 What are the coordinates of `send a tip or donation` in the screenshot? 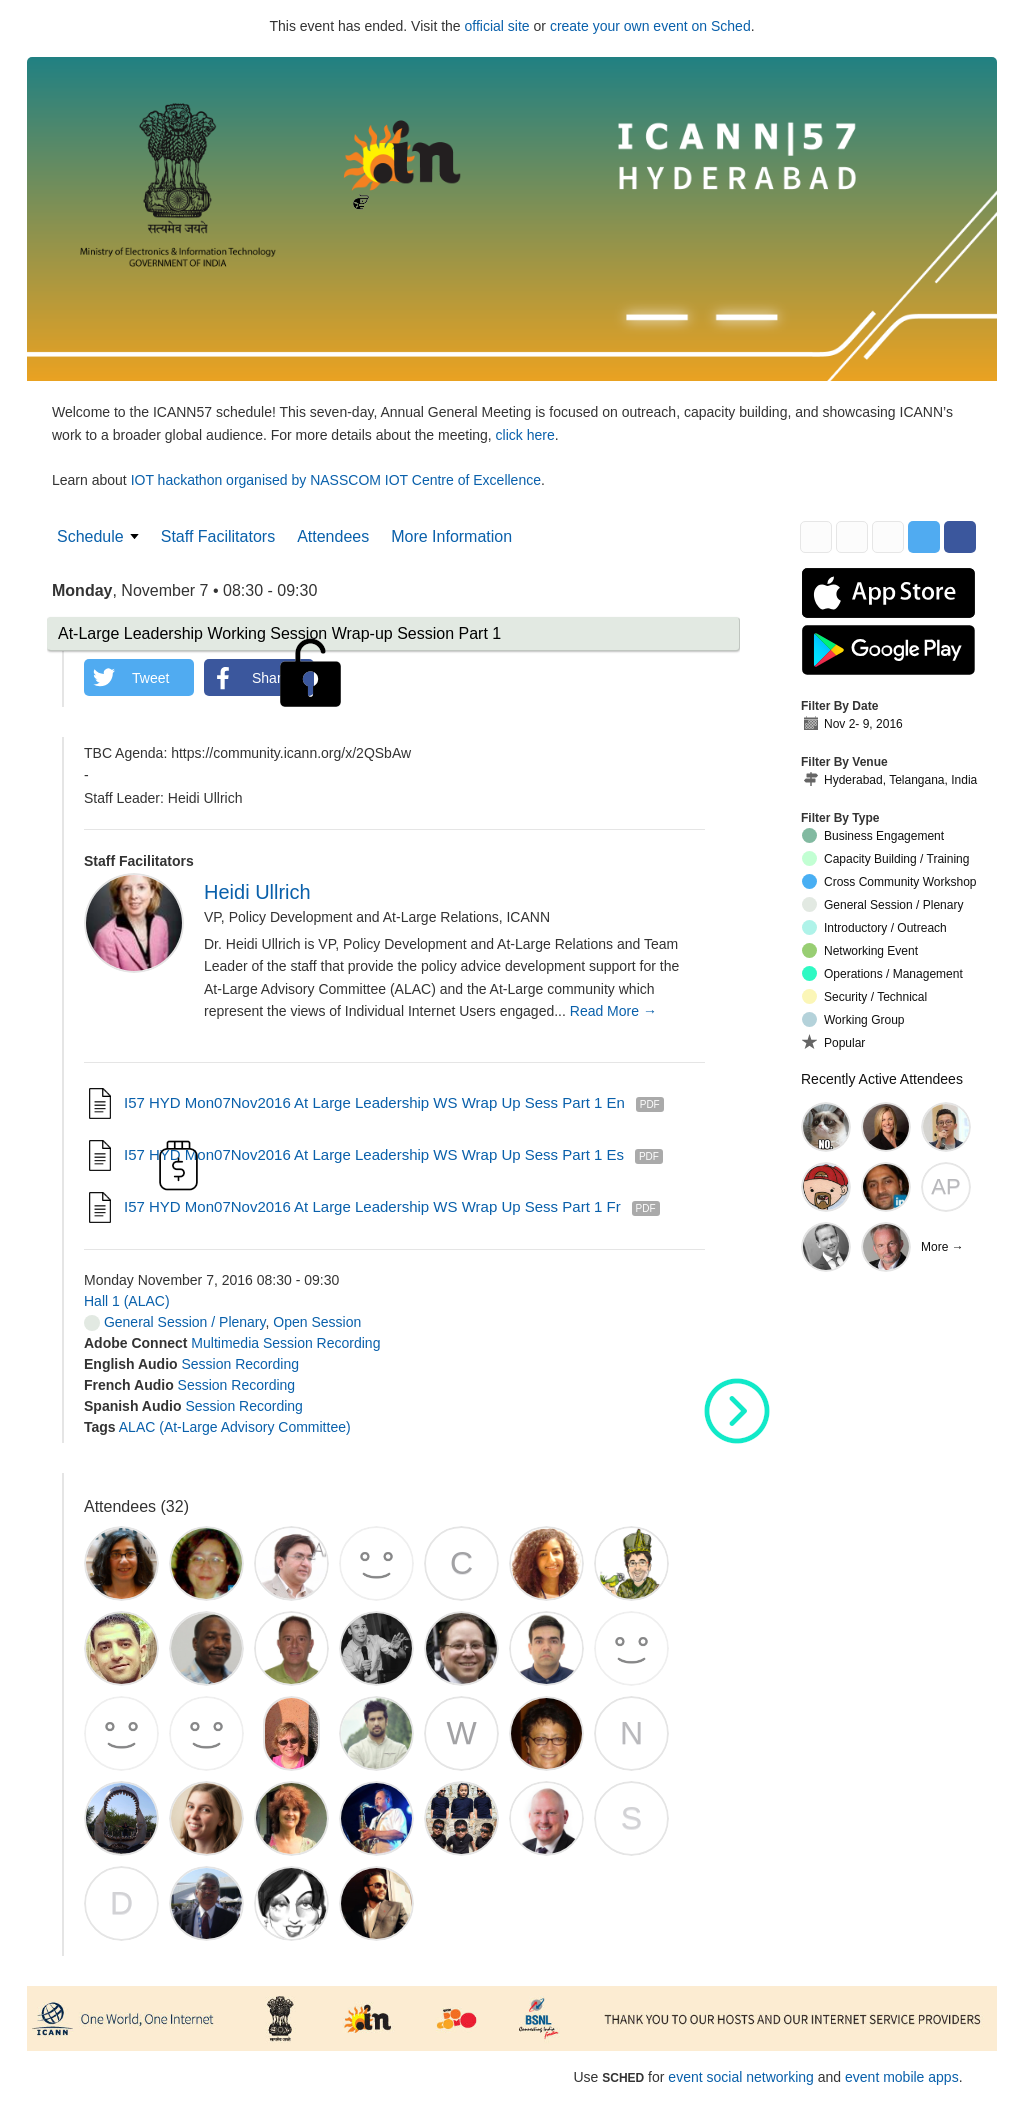 It's located at (178, 1165).